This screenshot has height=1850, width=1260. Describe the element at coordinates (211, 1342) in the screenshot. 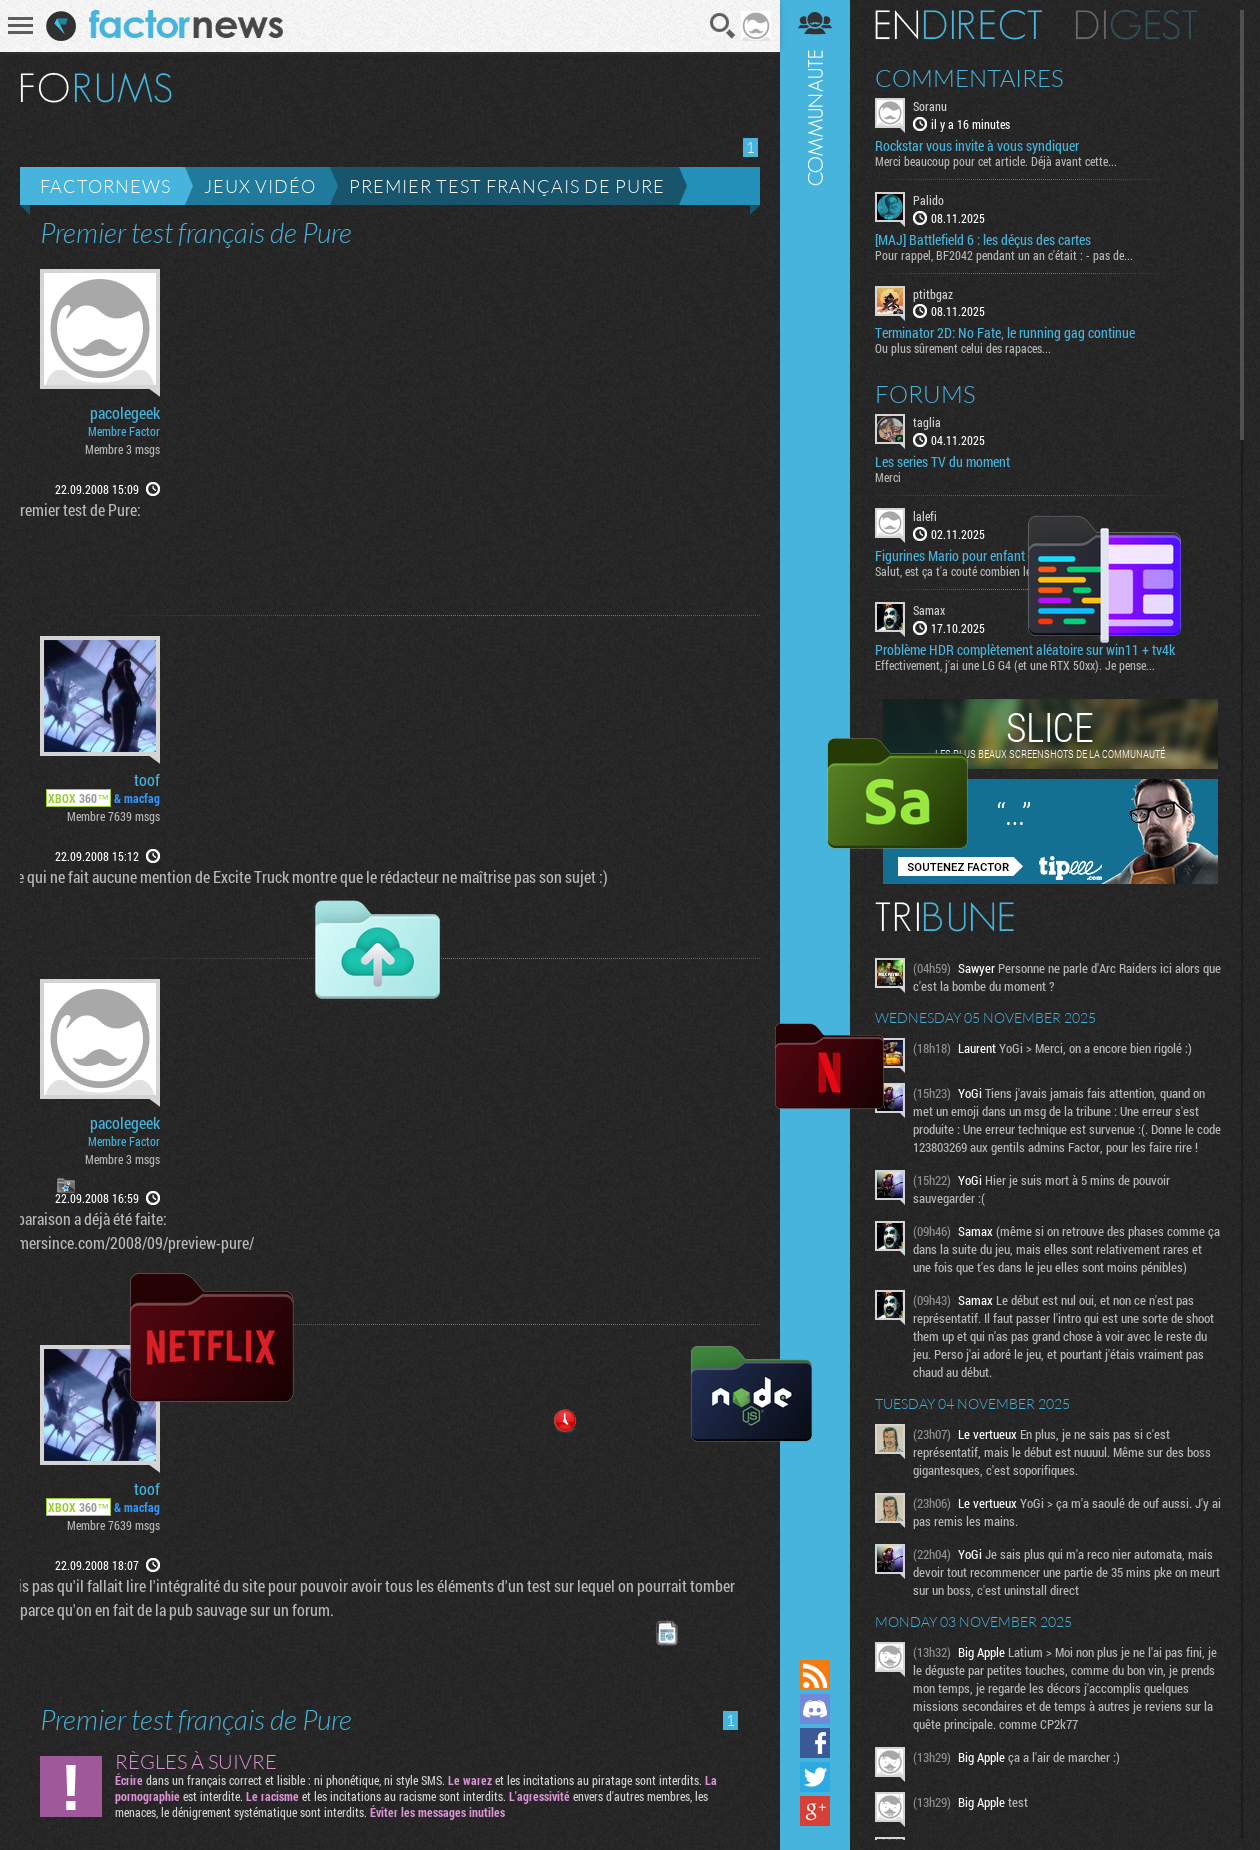

I see `open folder containing Netflix downloads or media` at that location.